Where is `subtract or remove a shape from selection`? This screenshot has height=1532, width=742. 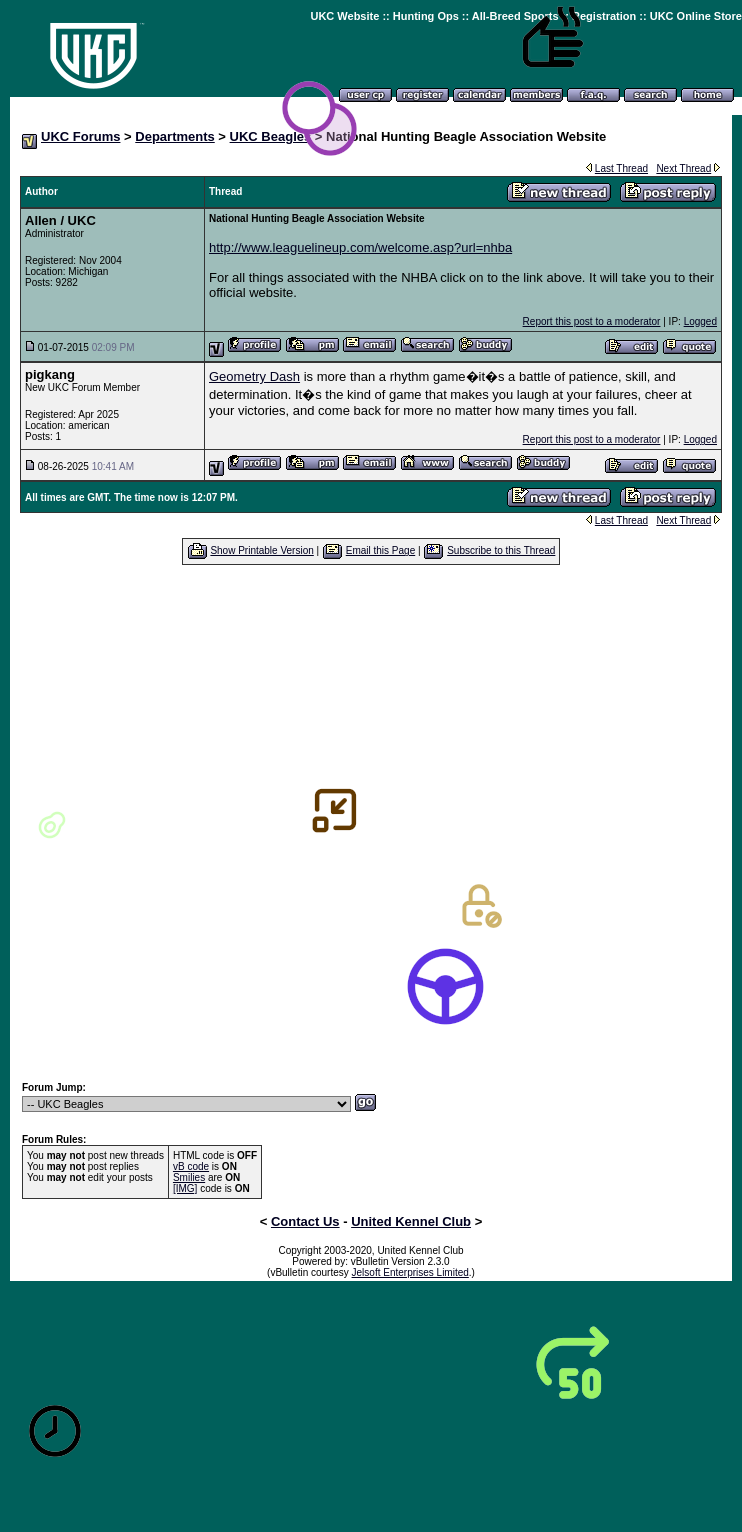
subtract or remove a shape from selection is located at coordinates (319, 118).